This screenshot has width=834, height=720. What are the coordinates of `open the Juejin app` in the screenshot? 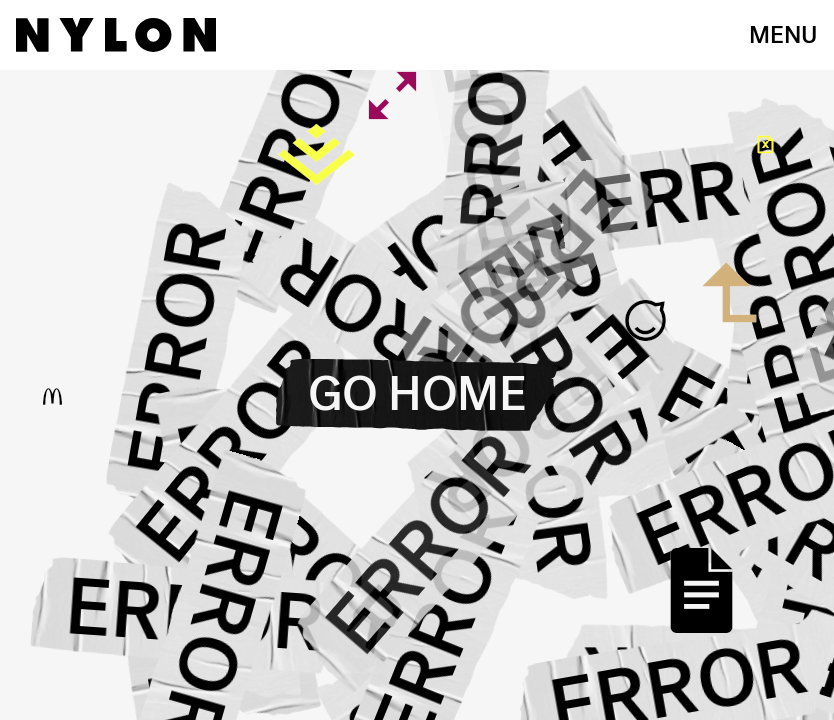 It's located at (316, 154).